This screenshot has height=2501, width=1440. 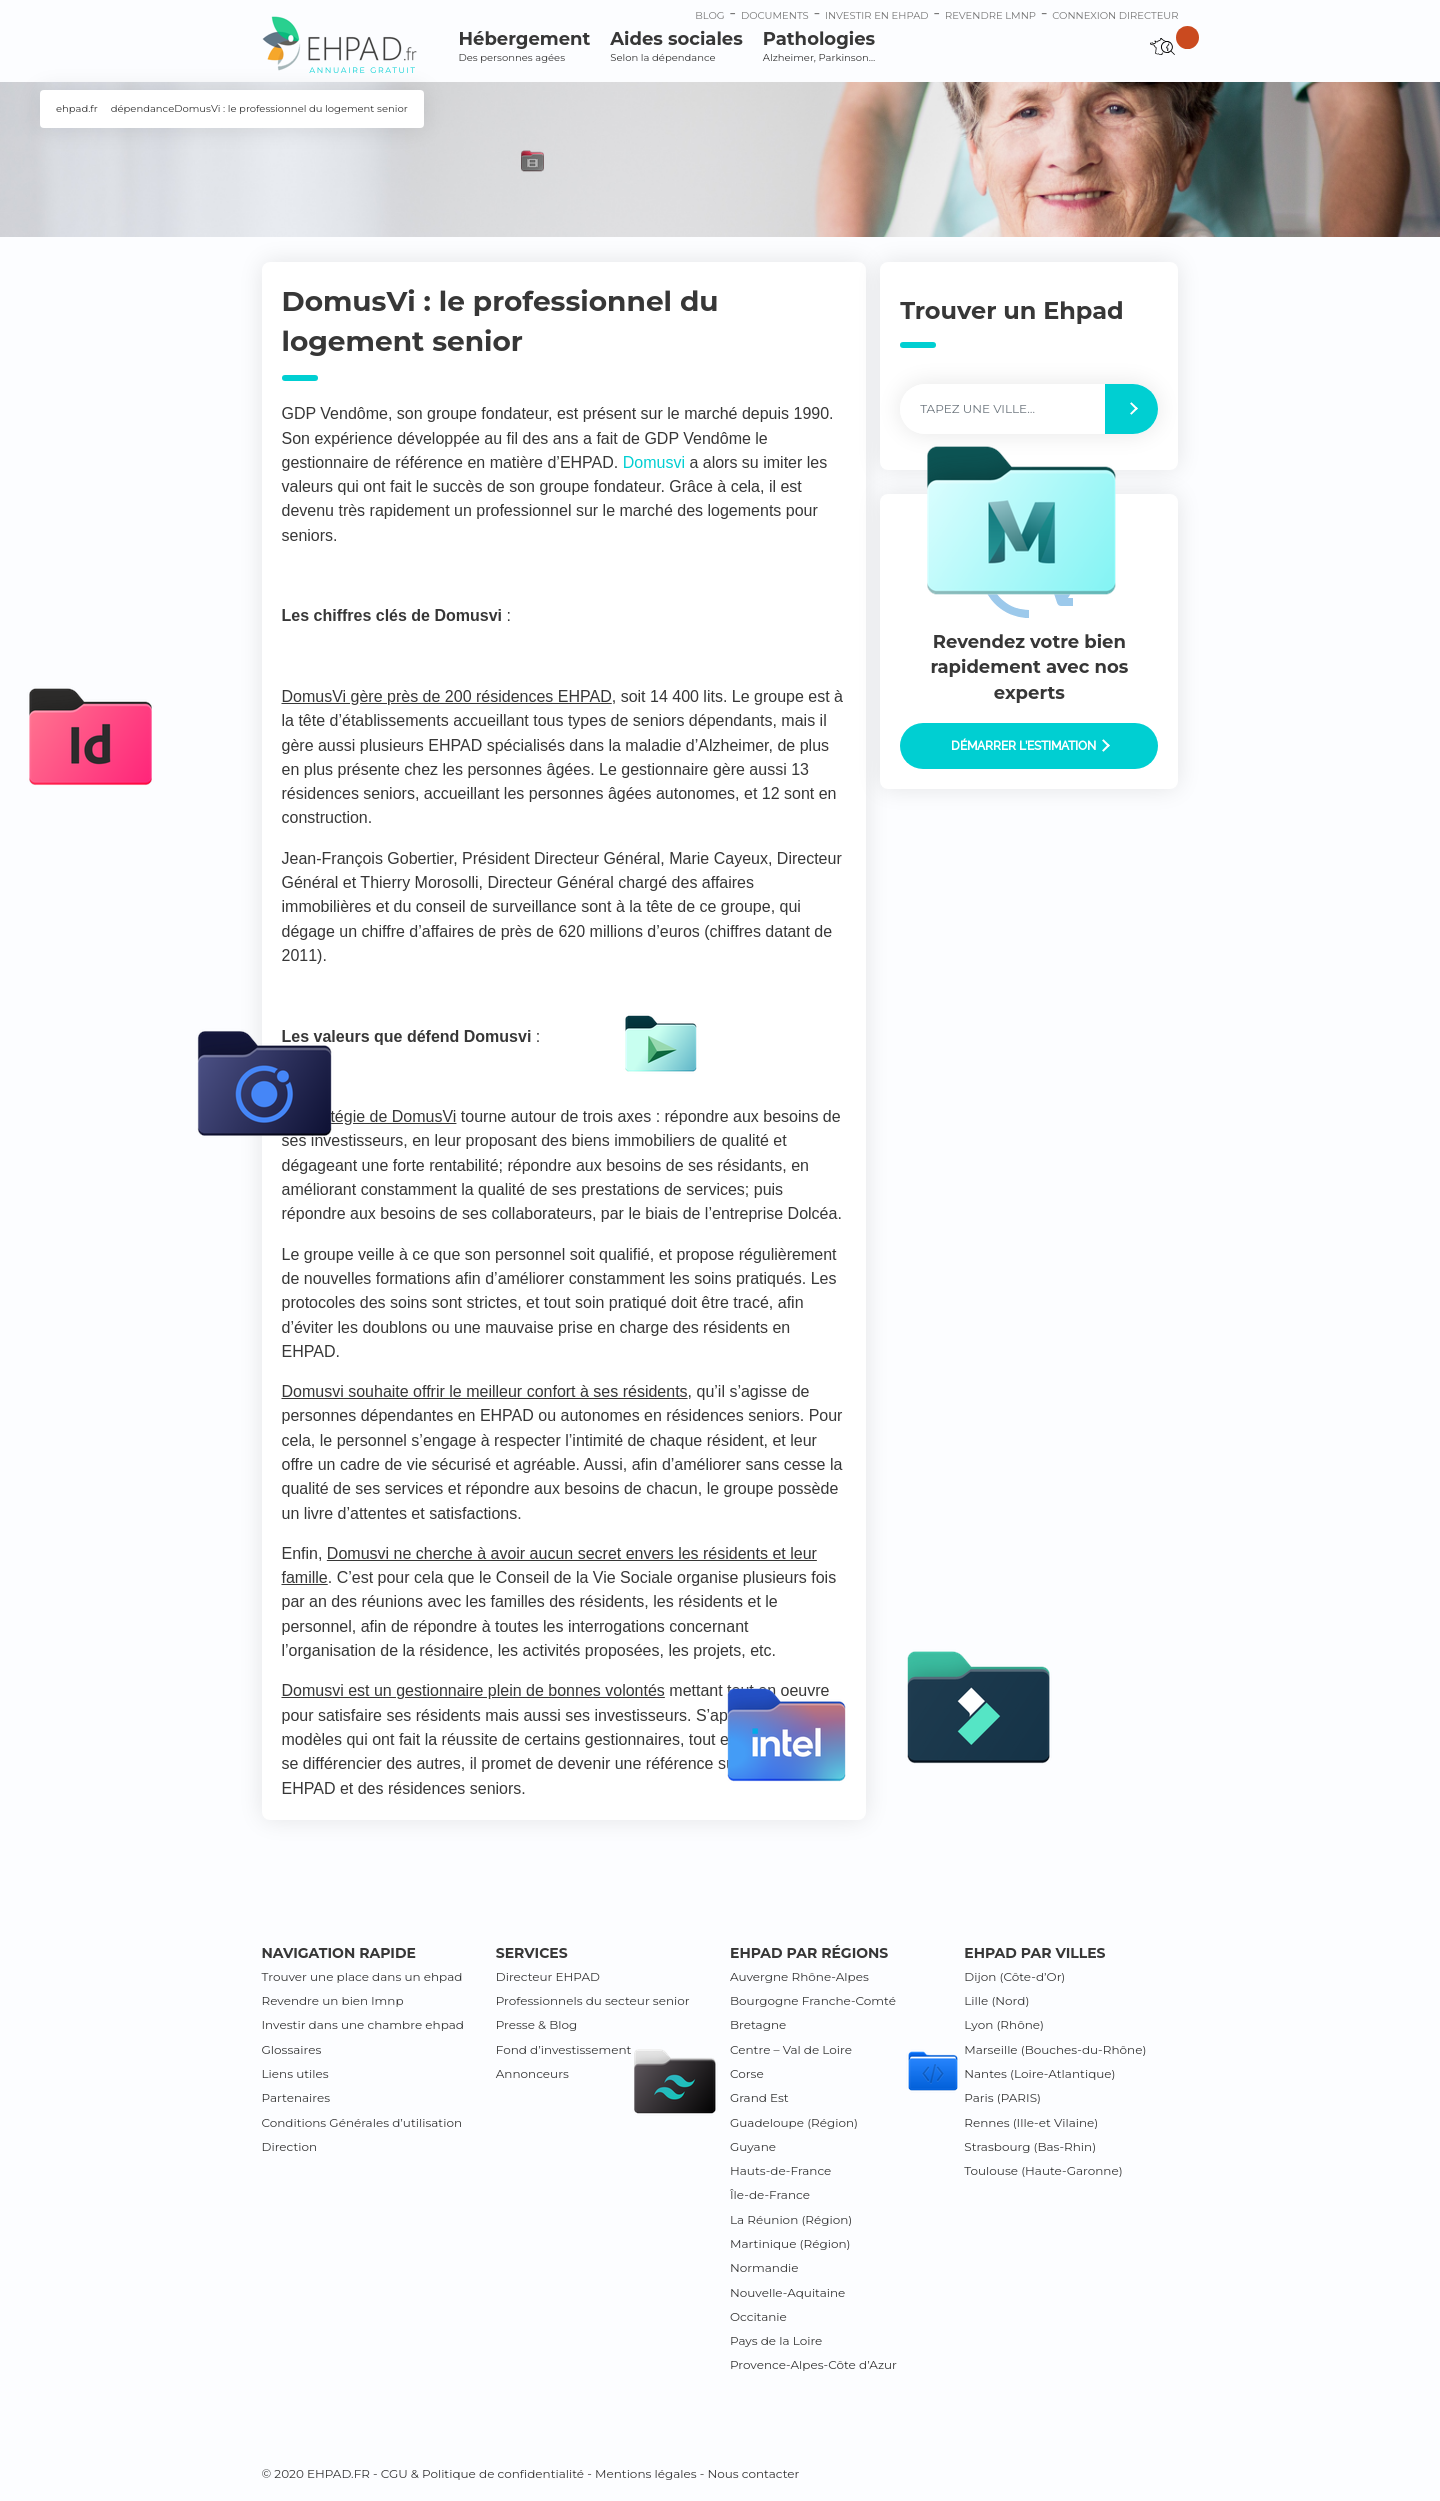 I want to click on open wondershare filmora project files, so click(x=978, y=1711).